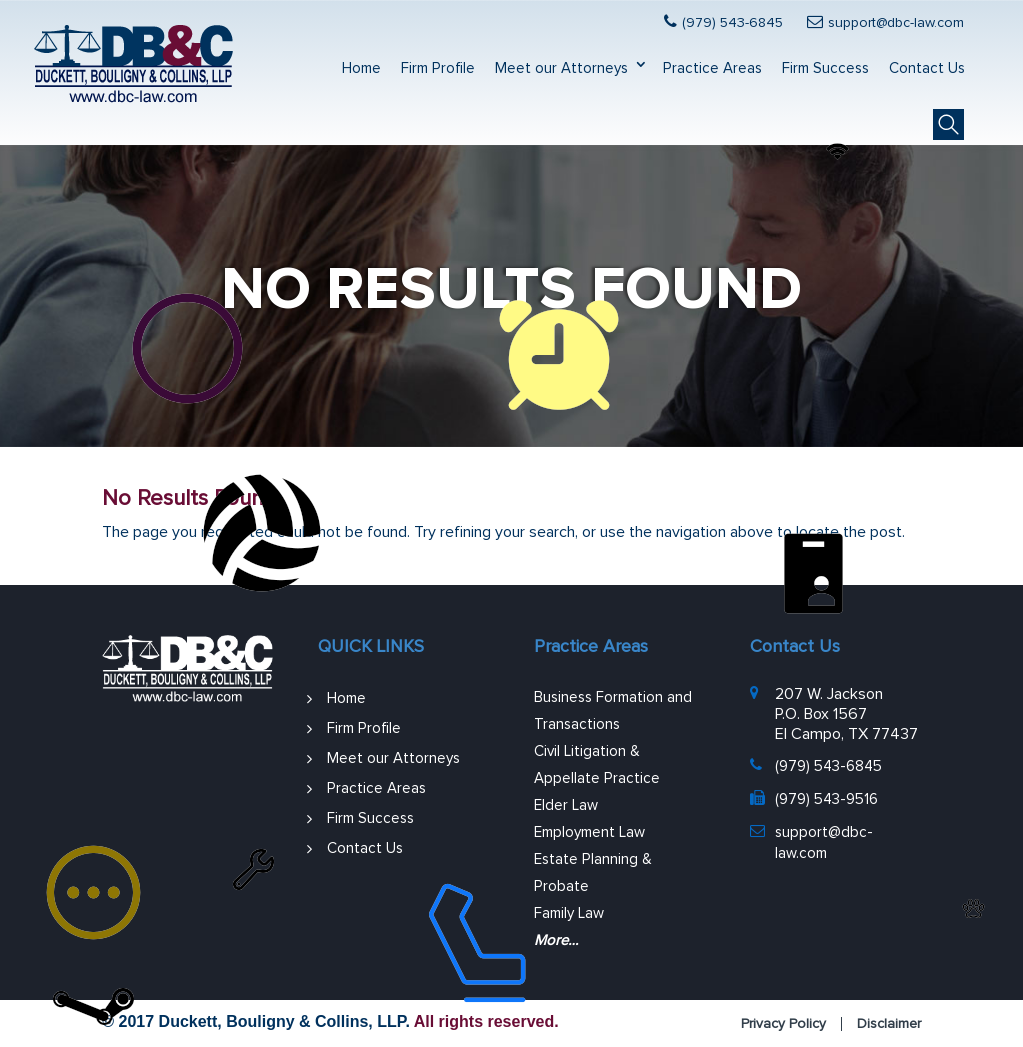 Image resolution: width=1023 pixels, height=1047 pixels. I want to click on view your profile or identification details, so click(813, 573).